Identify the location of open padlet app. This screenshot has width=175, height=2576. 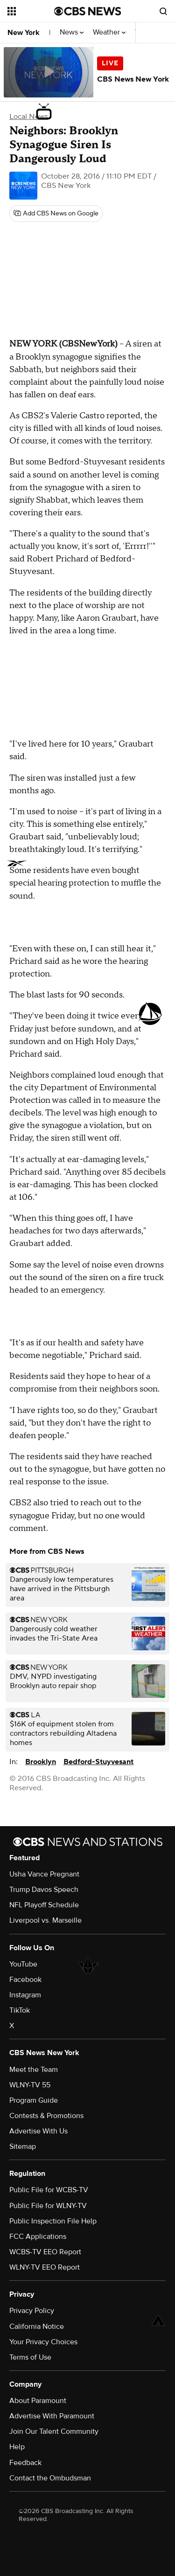
(89, 1965).